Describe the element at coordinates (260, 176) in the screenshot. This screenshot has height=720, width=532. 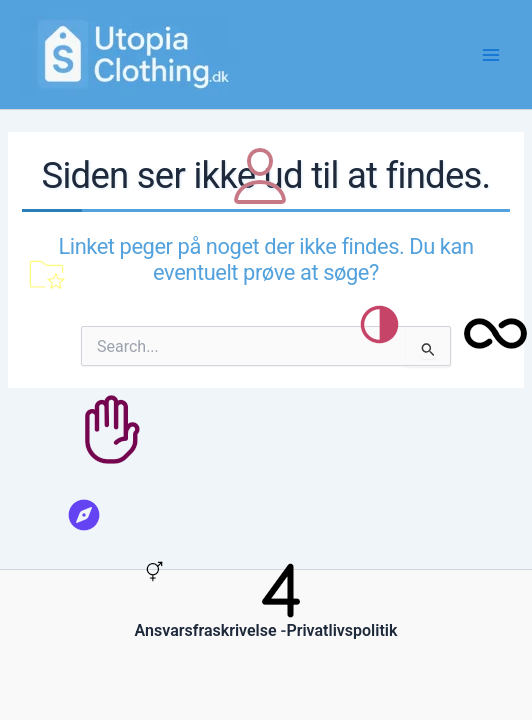
I see `view your profile` at that location.